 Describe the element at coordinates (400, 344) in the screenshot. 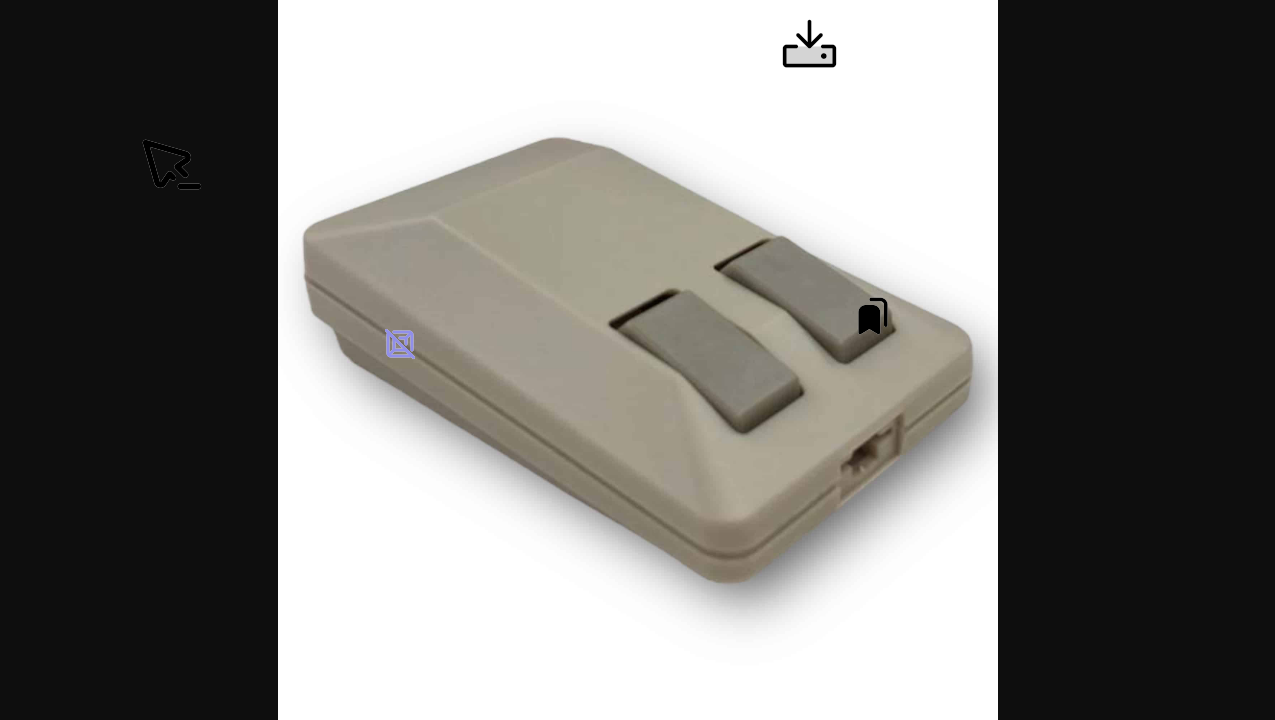

I see `disable box model view` at that location.